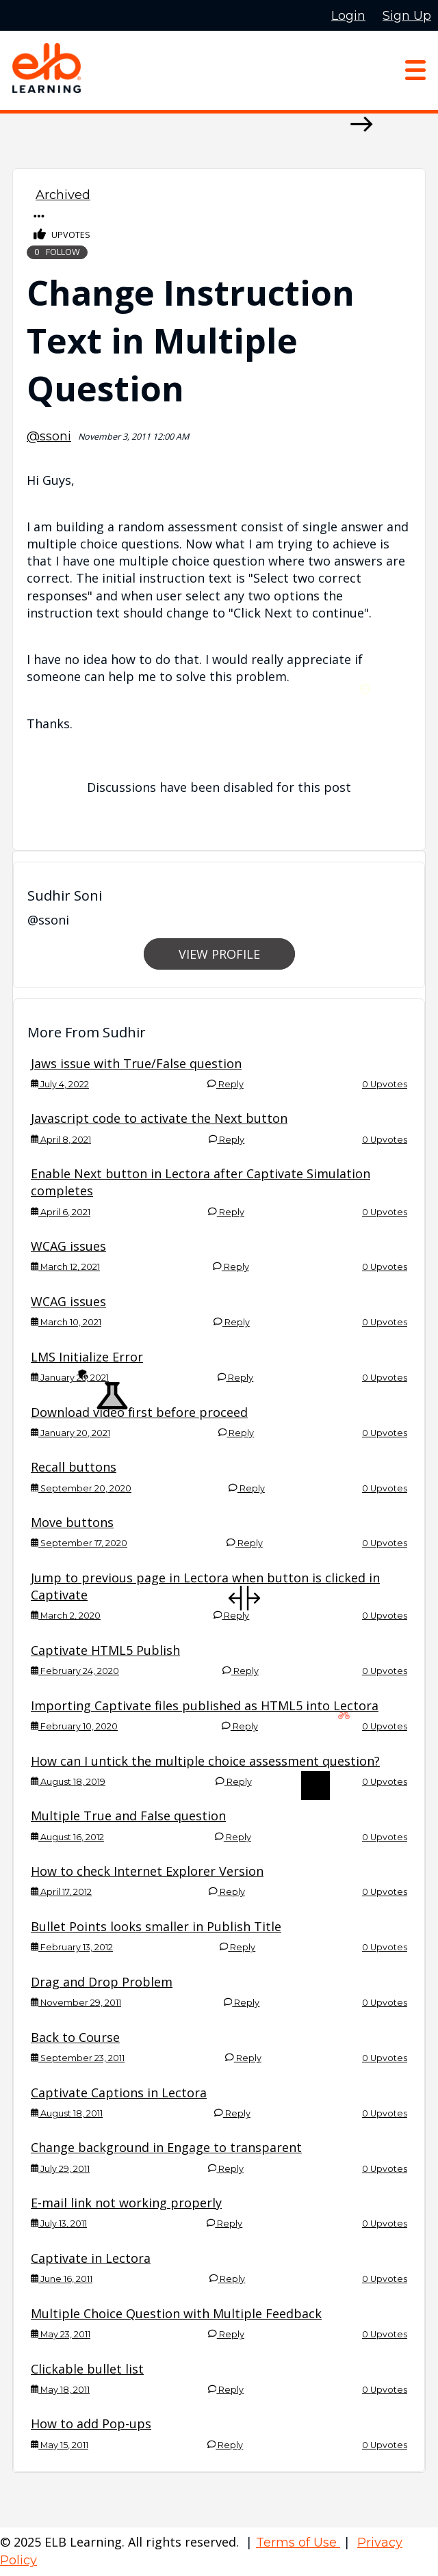 Image resolution: width=438 pixels, height=2576 pixels. Describe the element at coordinates (83, 1374) in the screenshot. I see `access admin or security settings` at that location.